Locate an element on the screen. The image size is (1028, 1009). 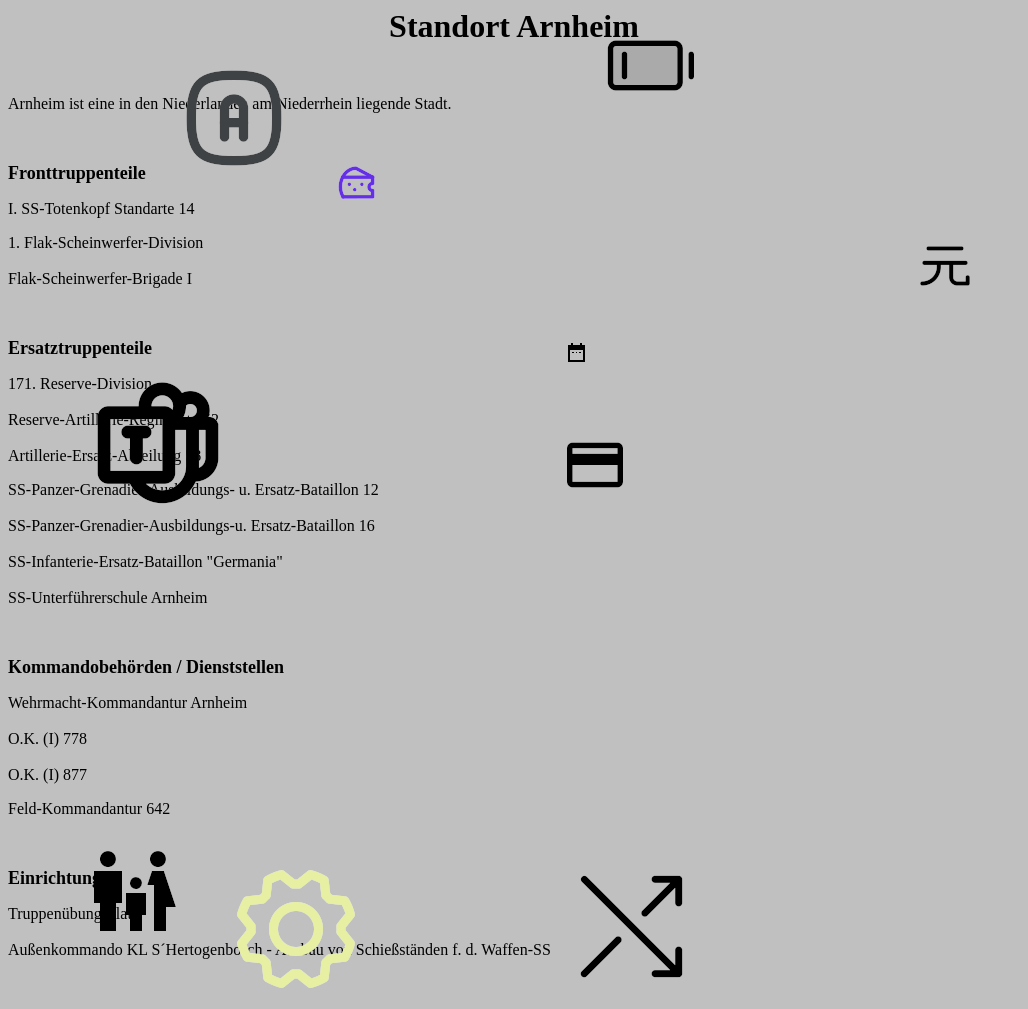
indicates low battery level is located at coordinates (649, 65).